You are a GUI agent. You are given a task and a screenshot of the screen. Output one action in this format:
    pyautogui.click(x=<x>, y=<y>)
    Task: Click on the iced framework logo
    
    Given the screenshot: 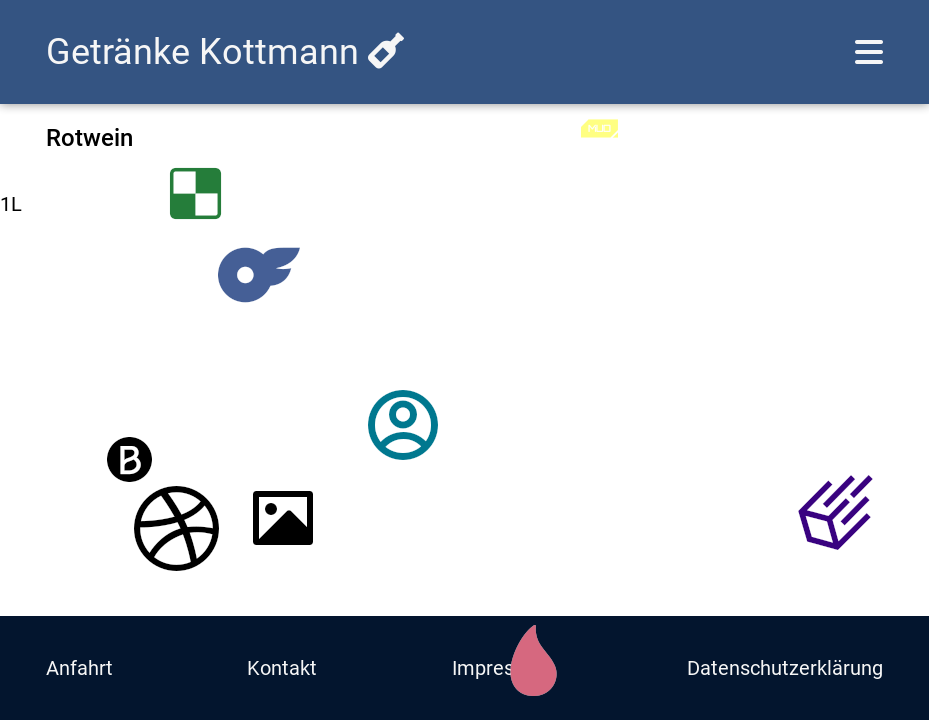 What is the action you would take?
    pyautogui.click(x=835, y=512)
    